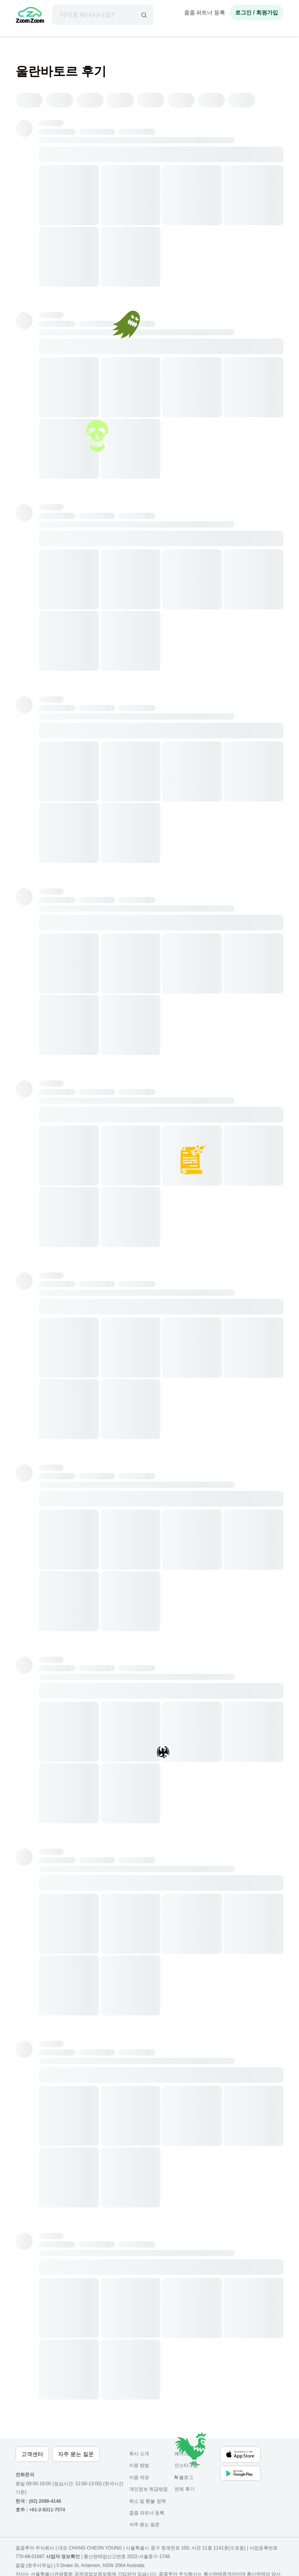 The width and height of the screenshot is (299, 2576). I want to click on pin or mark an important note, so click(192, 1159).